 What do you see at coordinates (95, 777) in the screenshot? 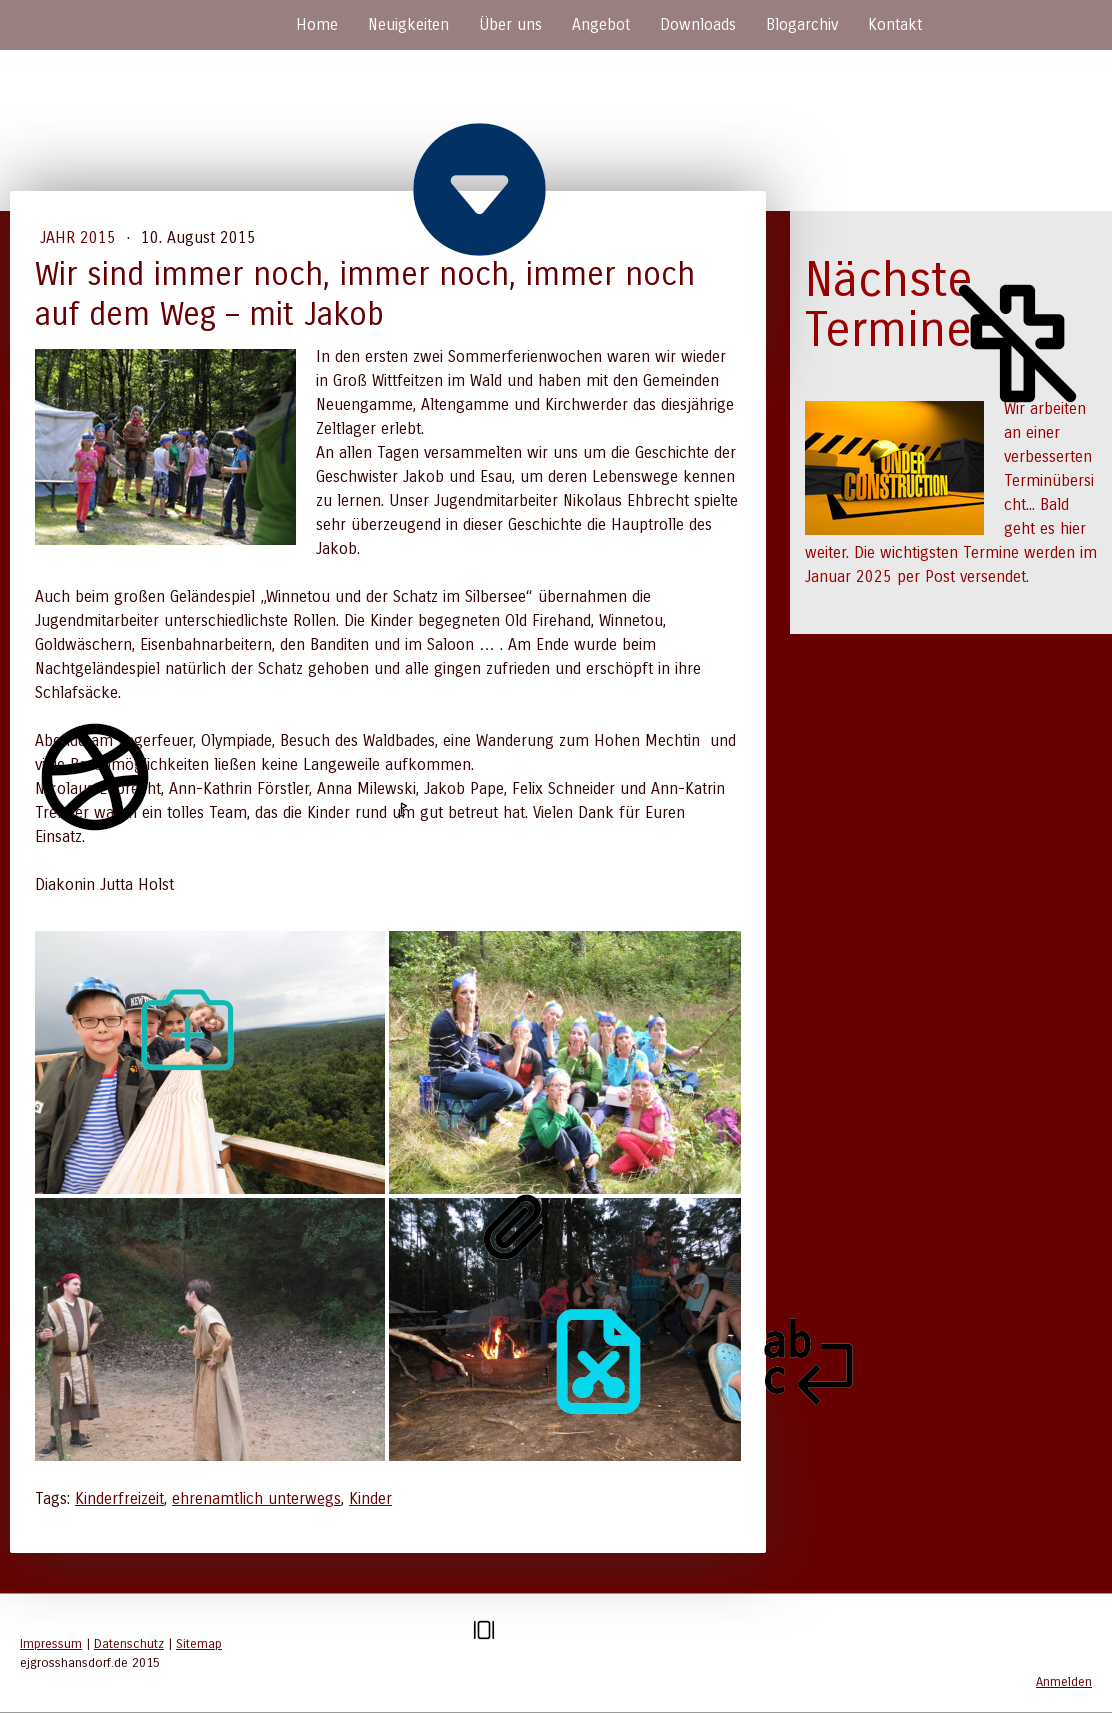
I see `visit dribbble profile or portfolio` at bounding box center [95, 777].